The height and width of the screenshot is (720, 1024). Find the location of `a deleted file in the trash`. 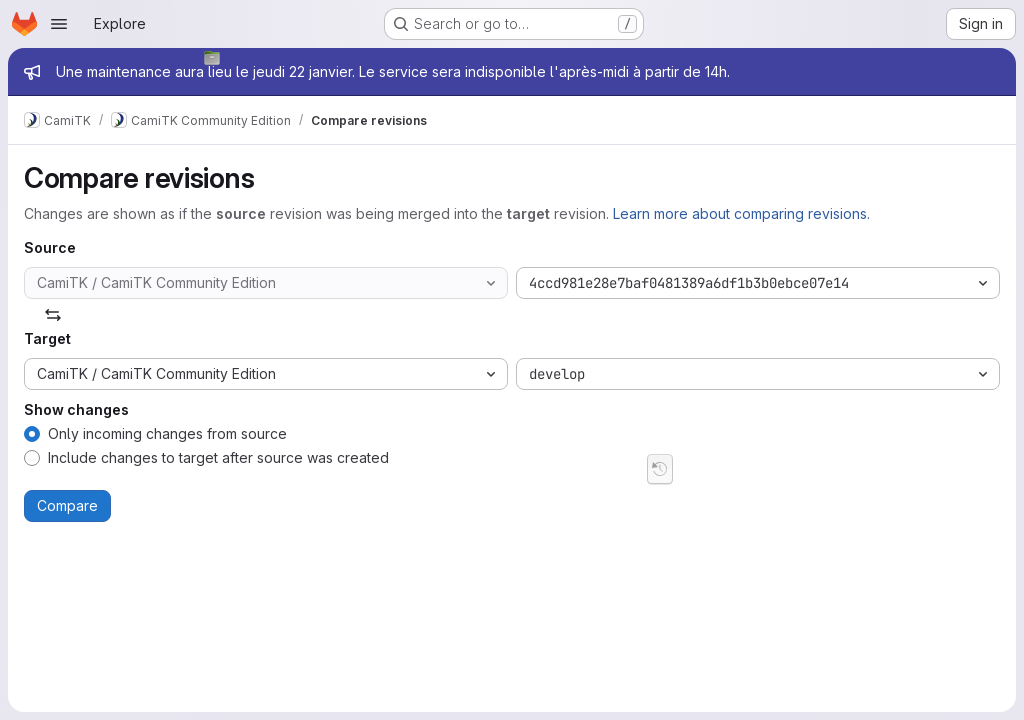

a deleted file in the trash is located at coordinates (660, 469).